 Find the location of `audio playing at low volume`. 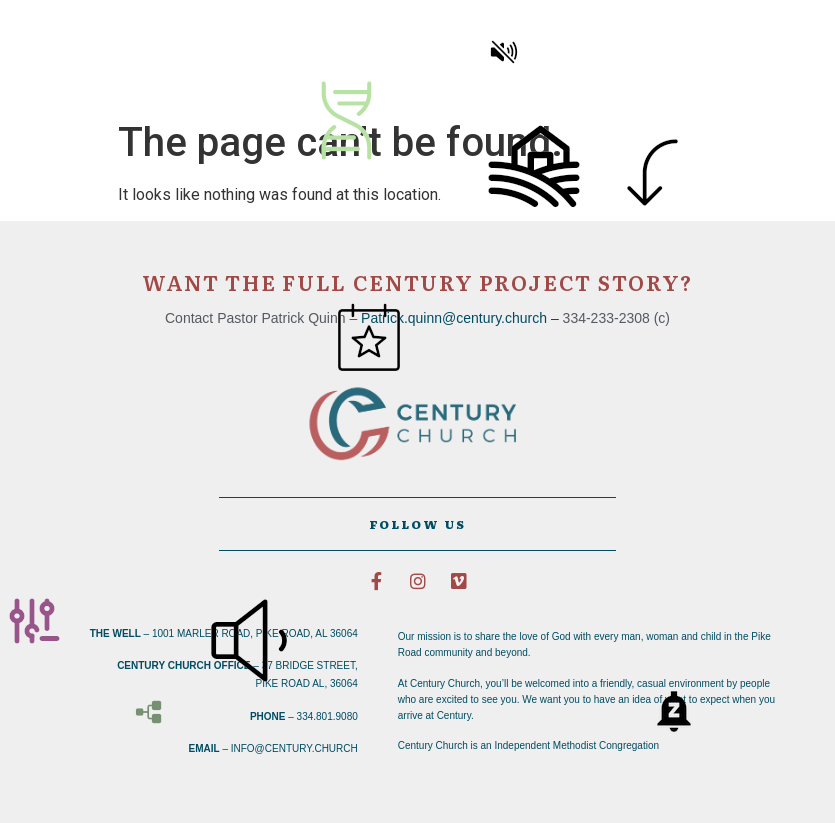

audio playing at low volume is located at coordinates (255, 640).